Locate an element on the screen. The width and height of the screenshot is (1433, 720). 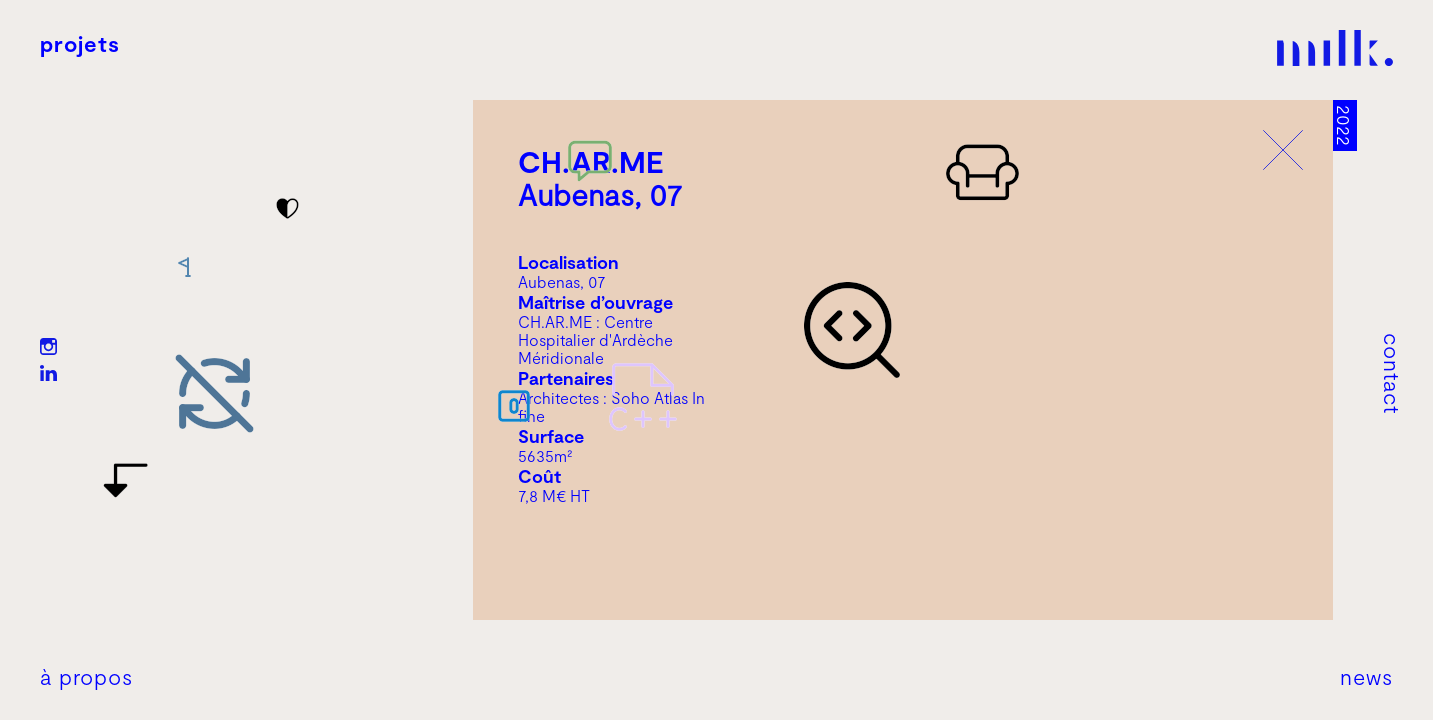
open a C++ source file is located at coordinates (643, 400).